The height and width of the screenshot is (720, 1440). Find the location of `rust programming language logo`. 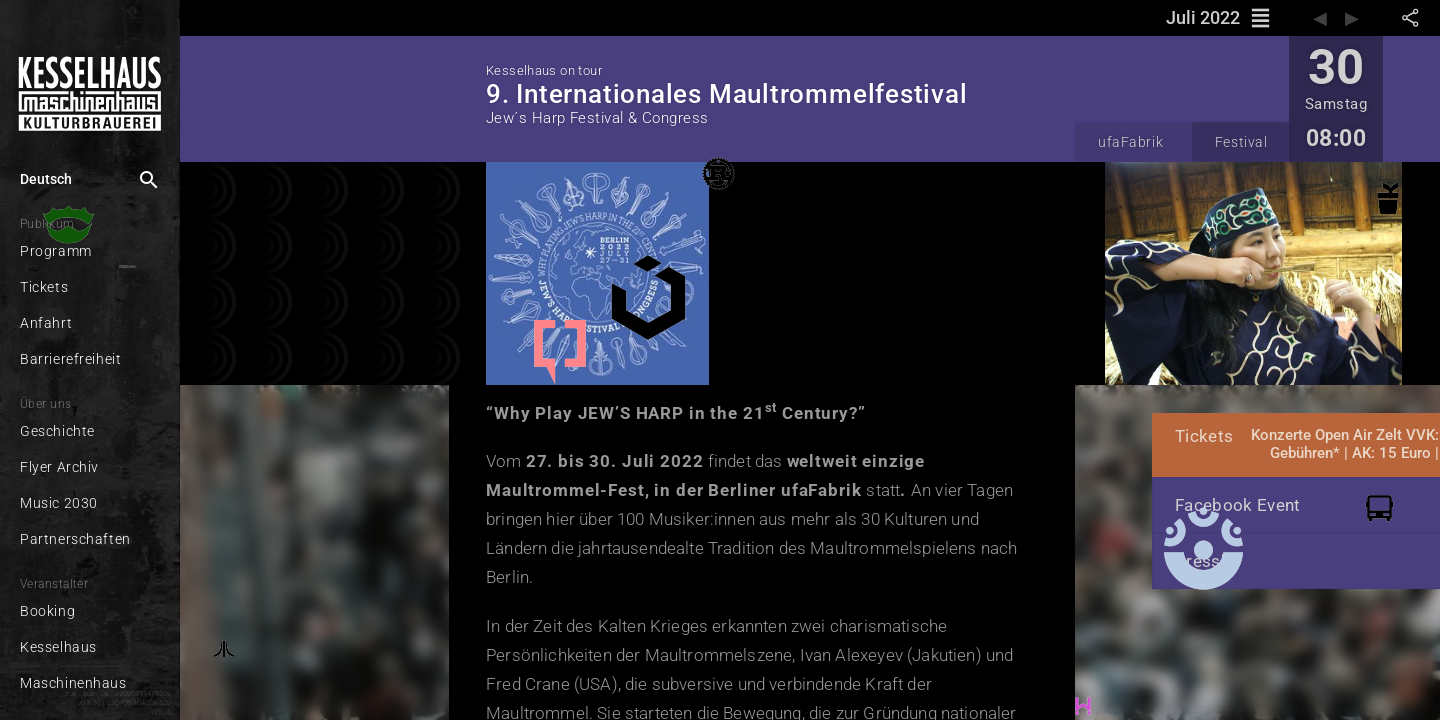

rust programming language logo is located at coordinates (718, 173).